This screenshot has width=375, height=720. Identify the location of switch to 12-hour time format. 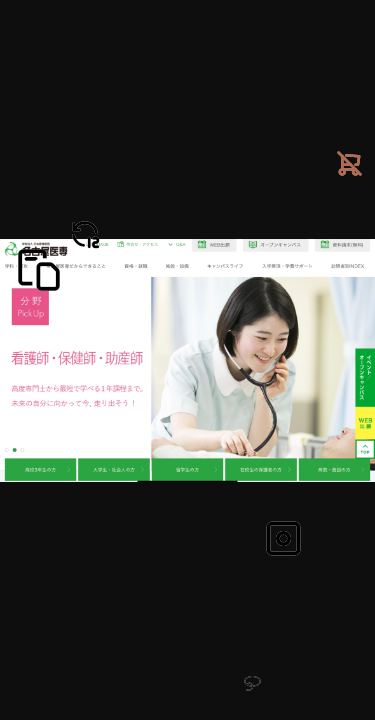
(85, 234).